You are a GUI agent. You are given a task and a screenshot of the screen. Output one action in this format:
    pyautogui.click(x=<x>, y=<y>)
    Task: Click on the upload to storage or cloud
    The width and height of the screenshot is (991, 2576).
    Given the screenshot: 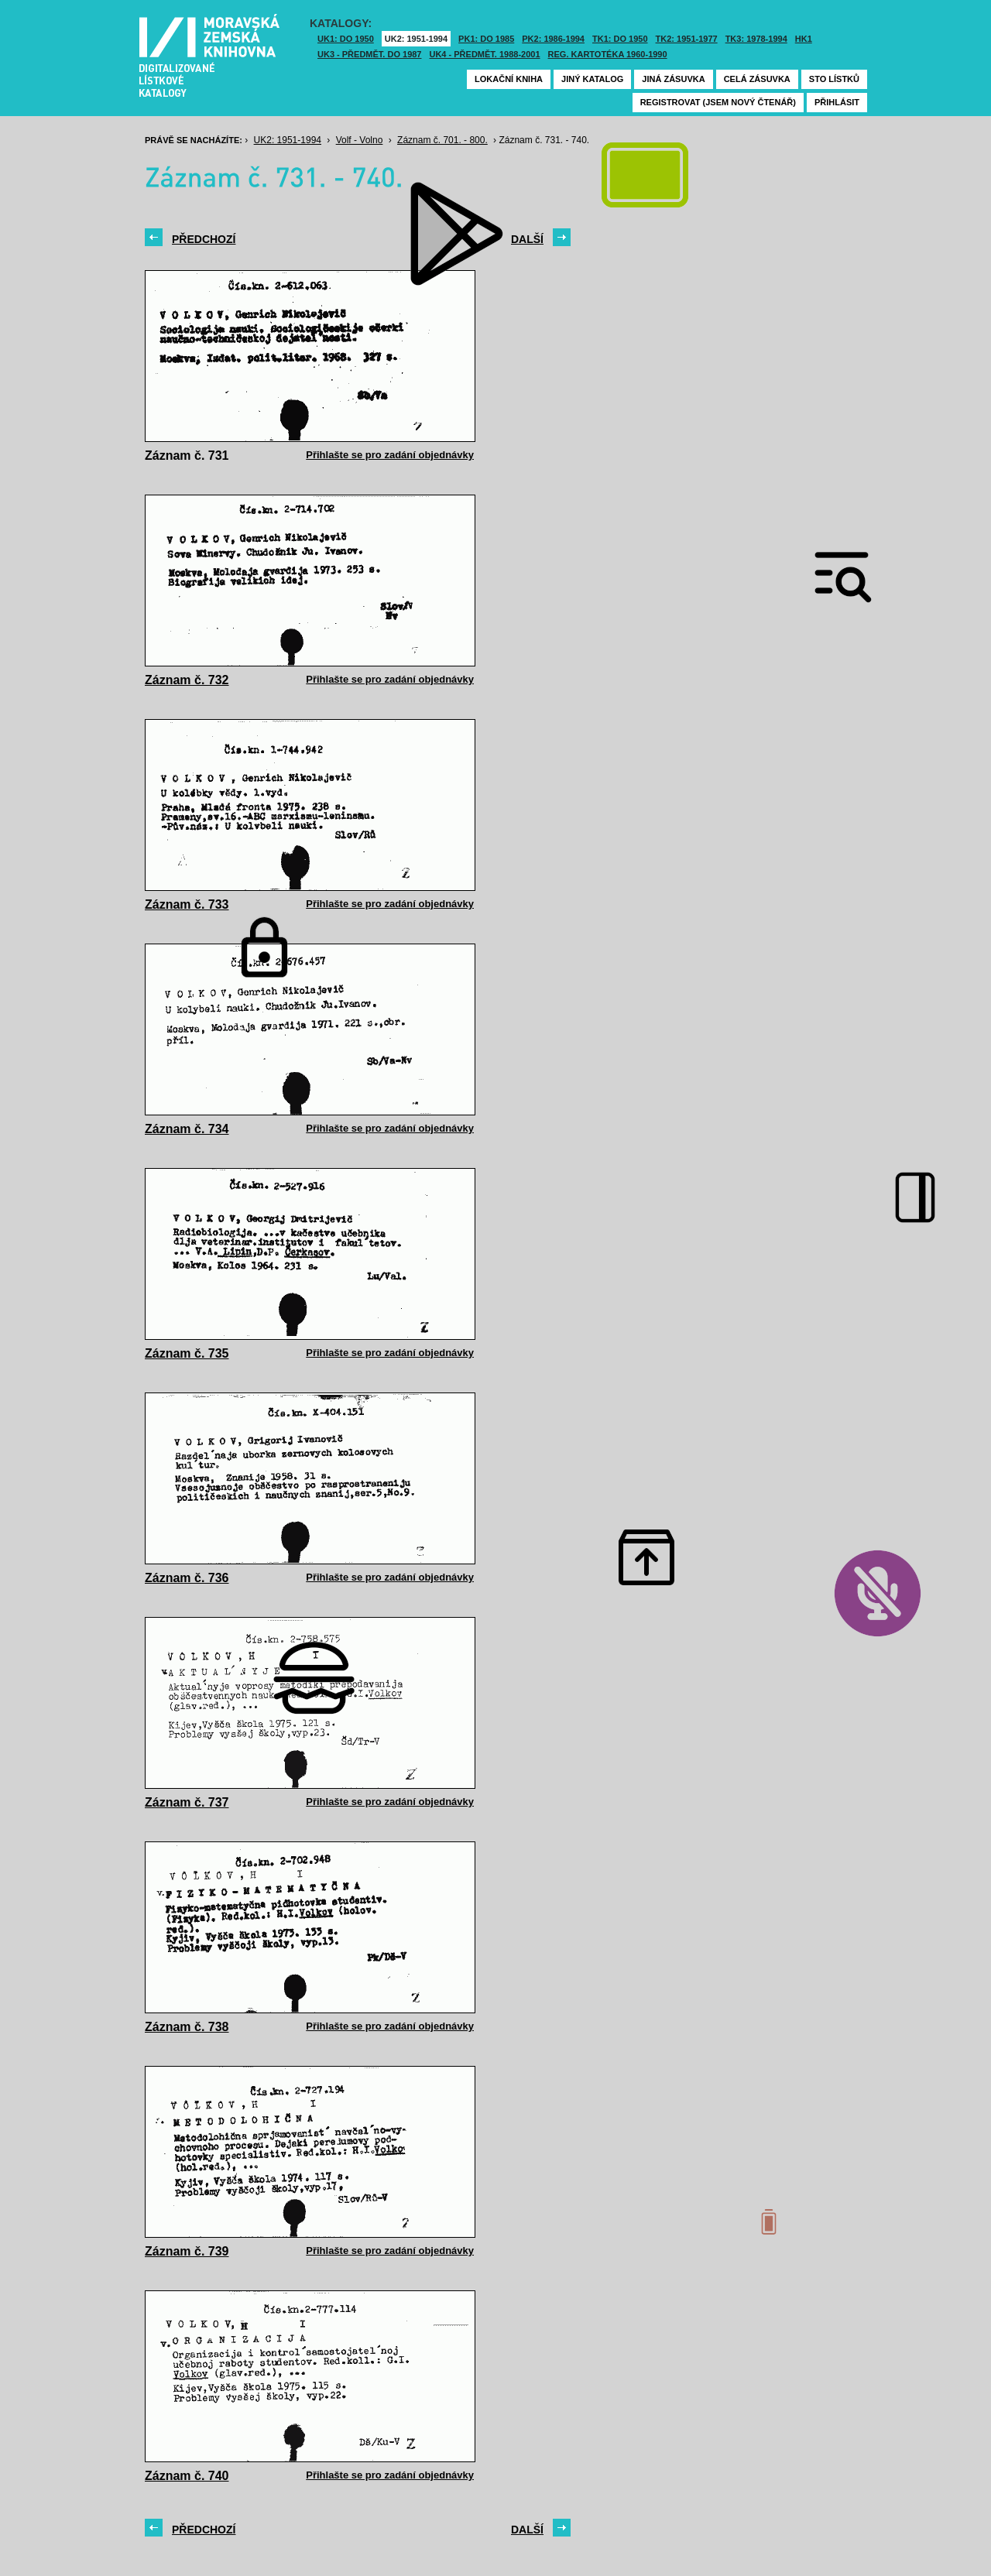 What is the action you would take?
    pyautogui.click(x=646, y=1557)
    